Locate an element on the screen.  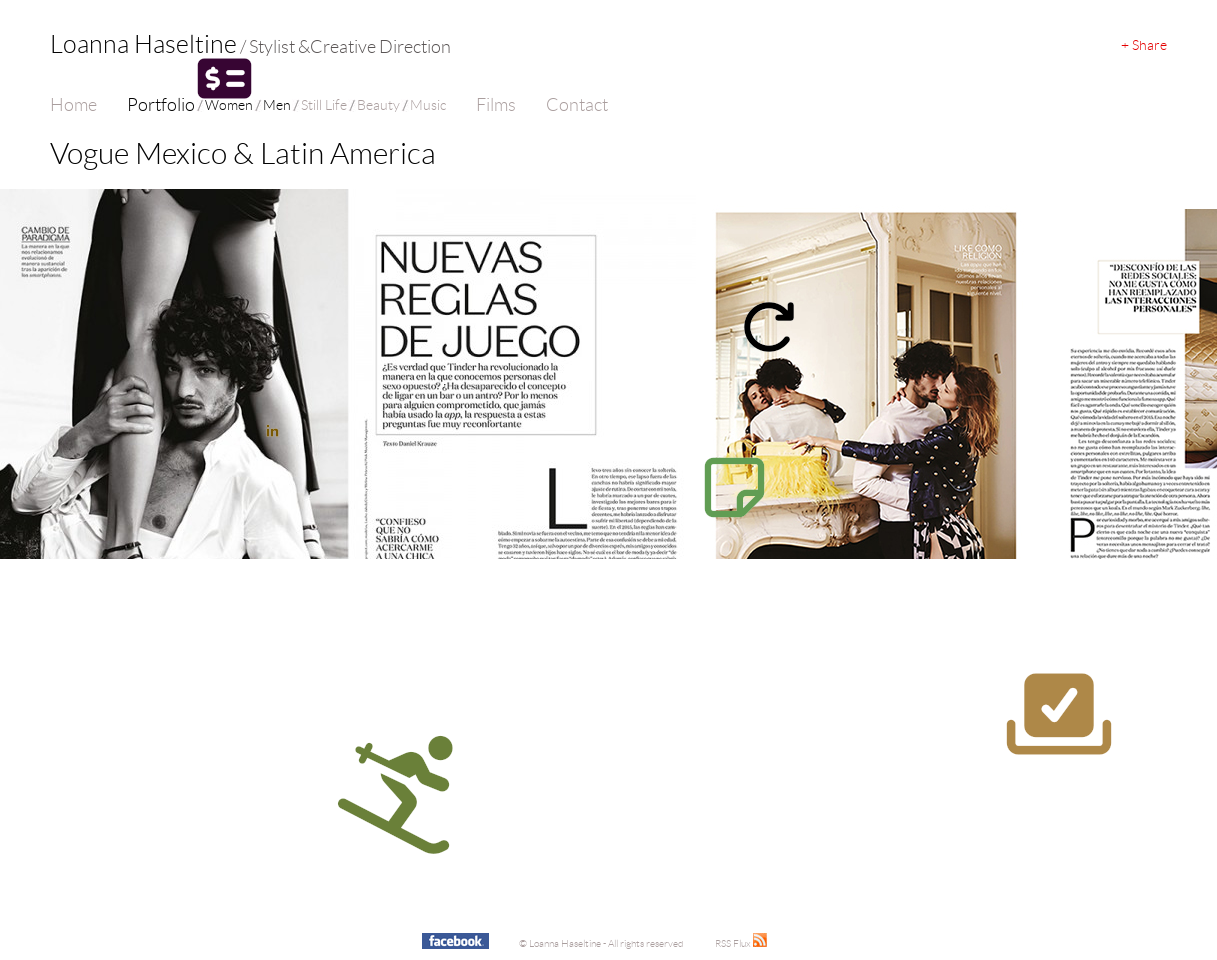
connect with linkedin profile is located at coordinates (272, 431).